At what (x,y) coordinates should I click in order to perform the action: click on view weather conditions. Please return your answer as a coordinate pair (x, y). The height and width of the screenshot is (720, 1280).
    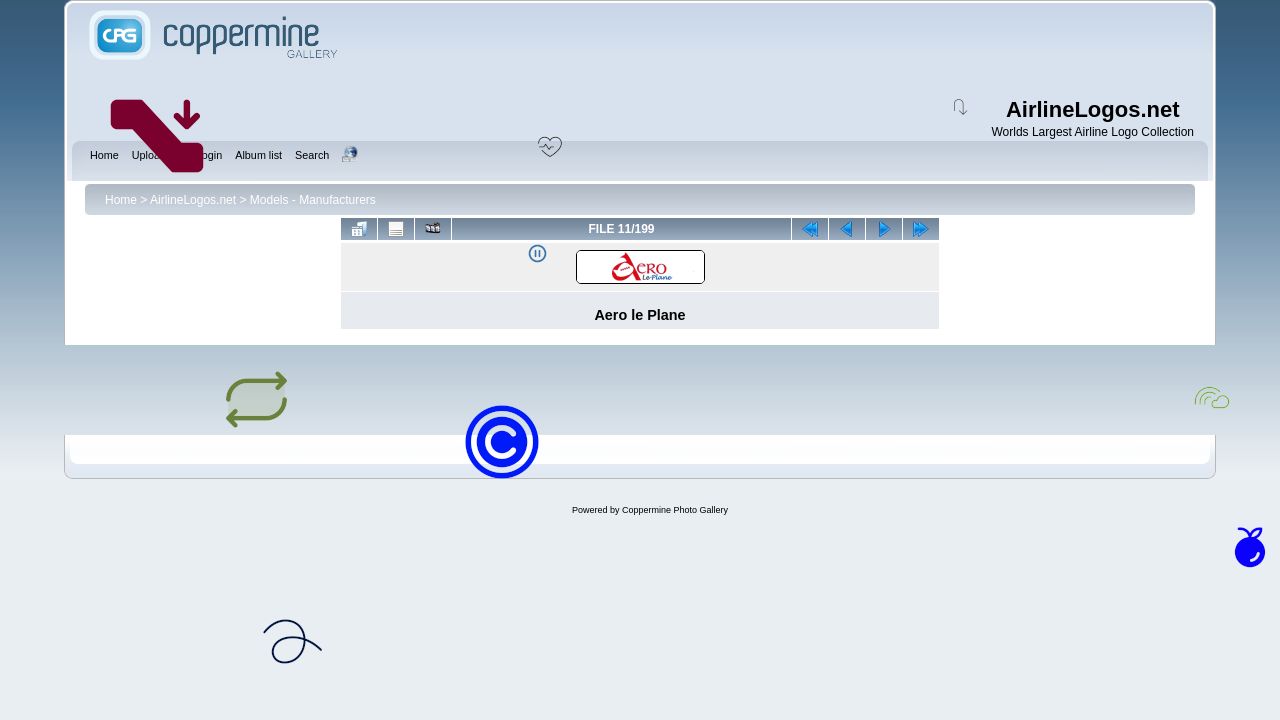
    Looking at the image, I should click on (1212, 397).